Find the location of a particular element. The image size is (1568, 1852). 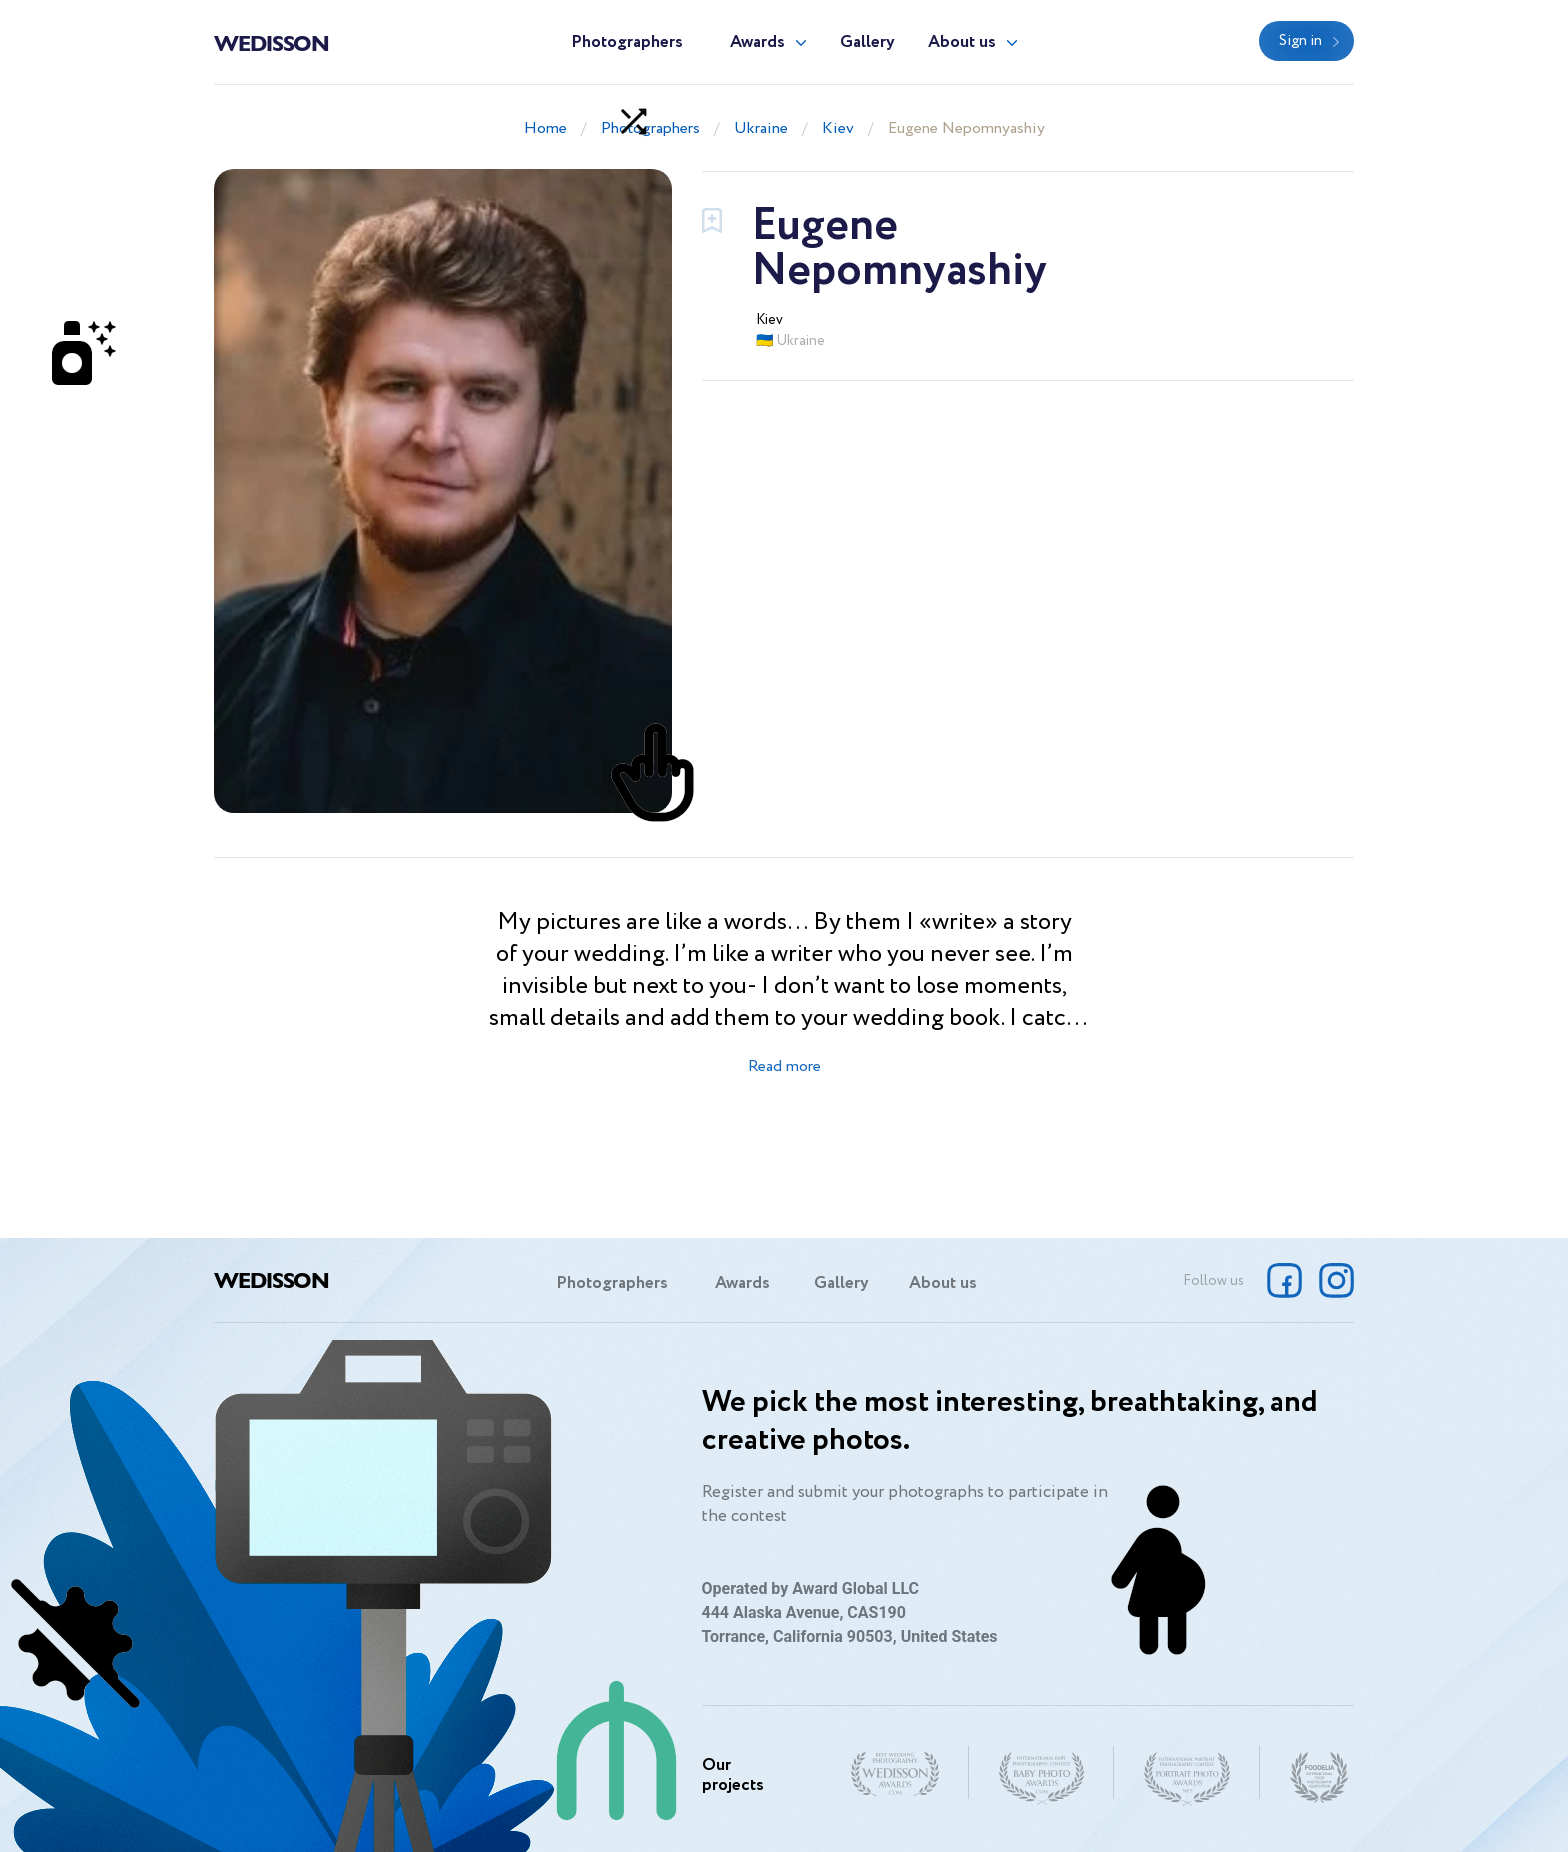

indicates virus-free or no threats detected is located at coordinates (75, 1643).